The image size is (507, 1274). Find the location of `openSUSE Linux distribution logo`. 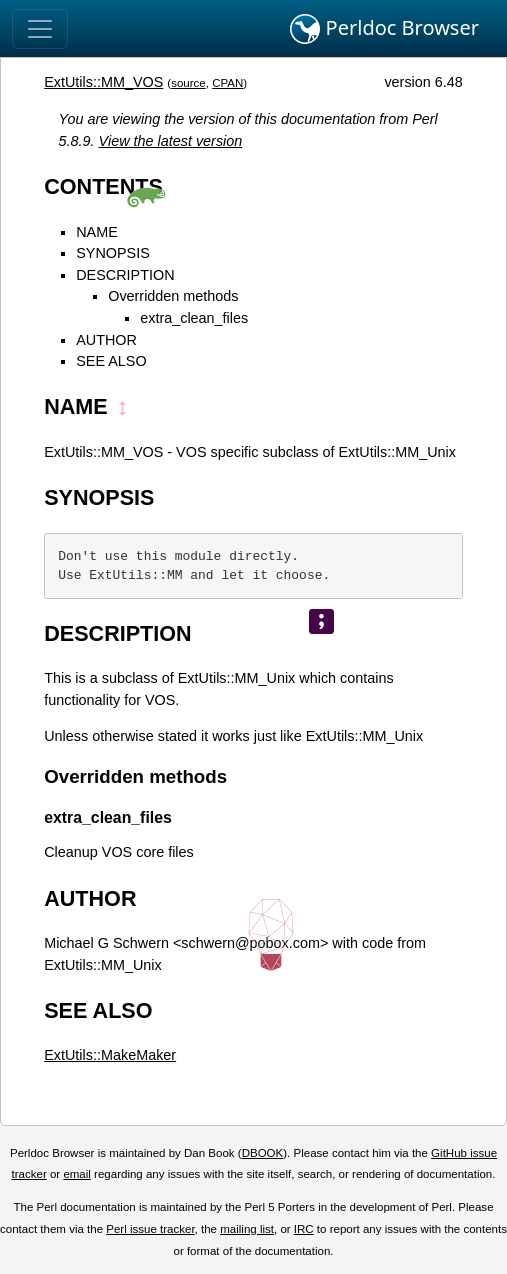

openSUSE Linux distribution logo is located at coordinates (146, 197).